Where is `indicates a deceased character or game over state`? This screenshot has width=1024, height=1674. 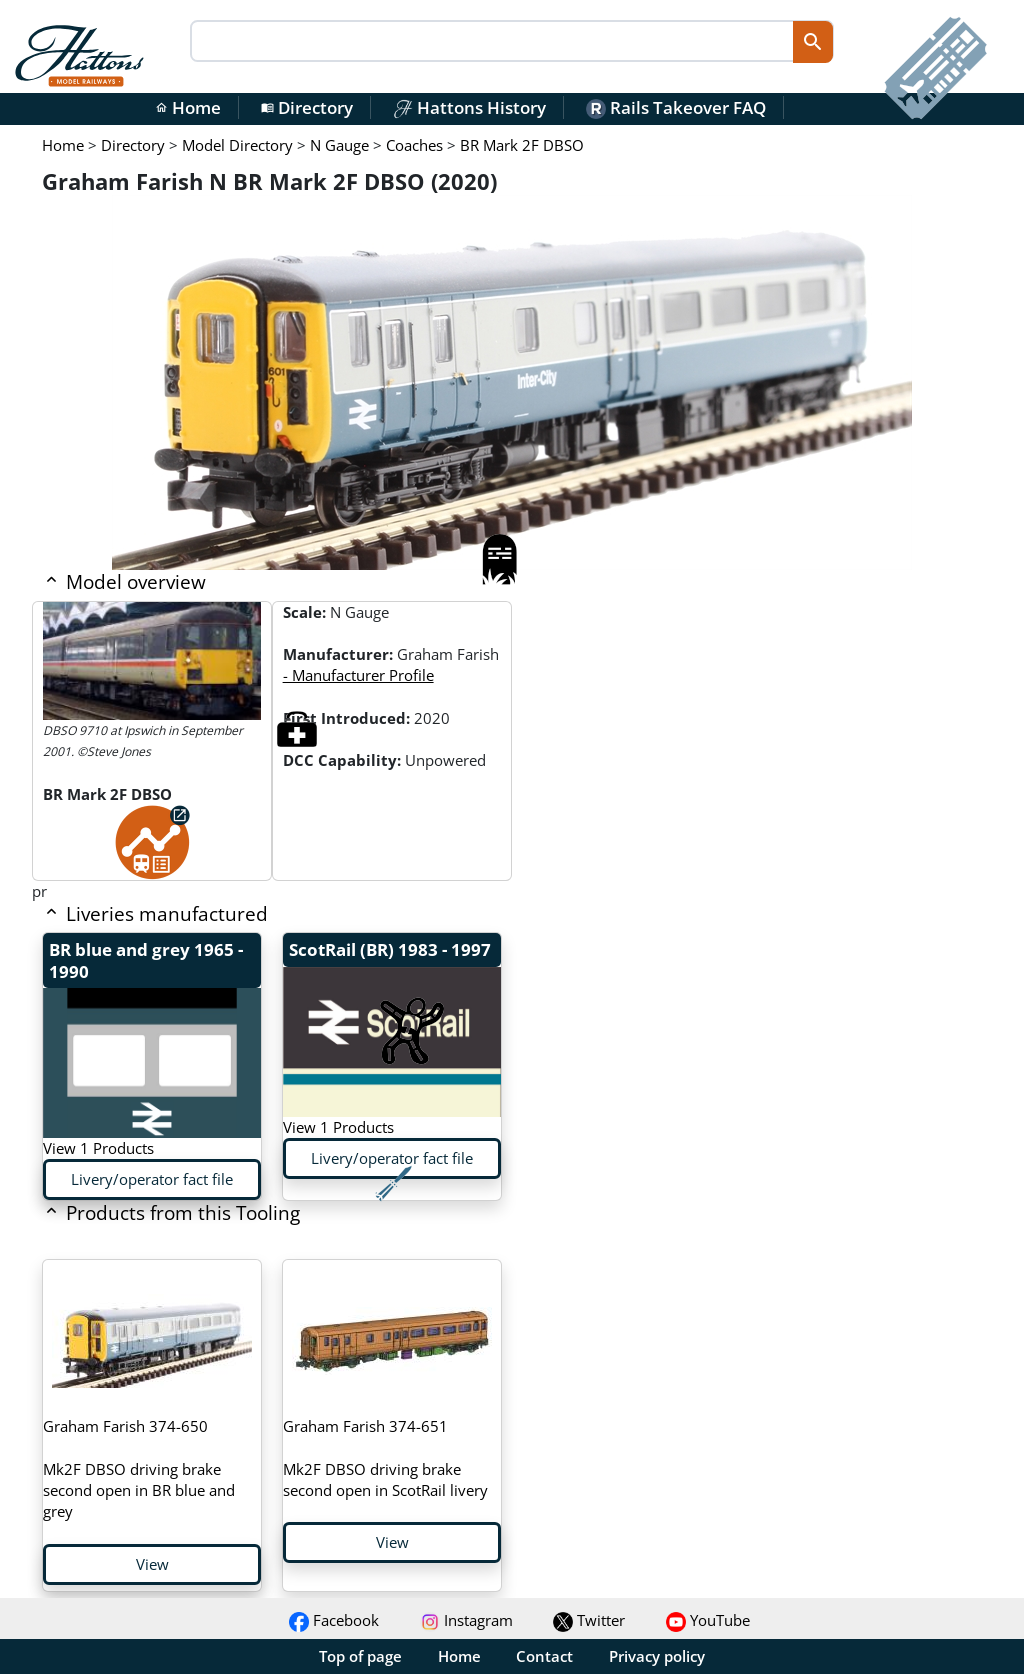 indicates a deceased character or game over state is located at coordinates (500, 560).